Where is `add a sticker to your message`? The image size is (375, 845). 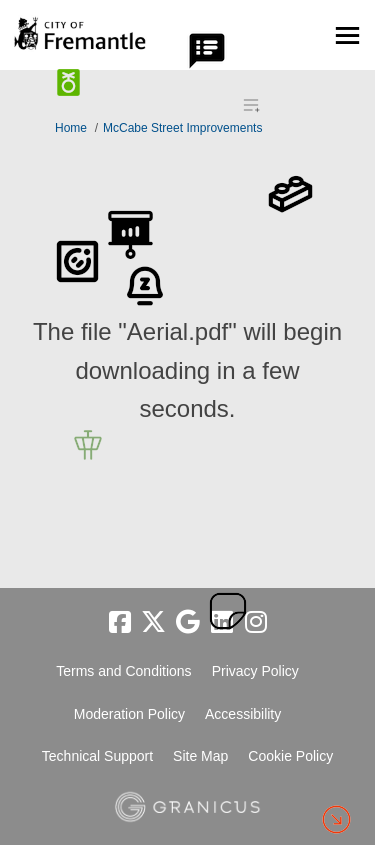 add a sticker to your message is located at coordinates (228, 611).